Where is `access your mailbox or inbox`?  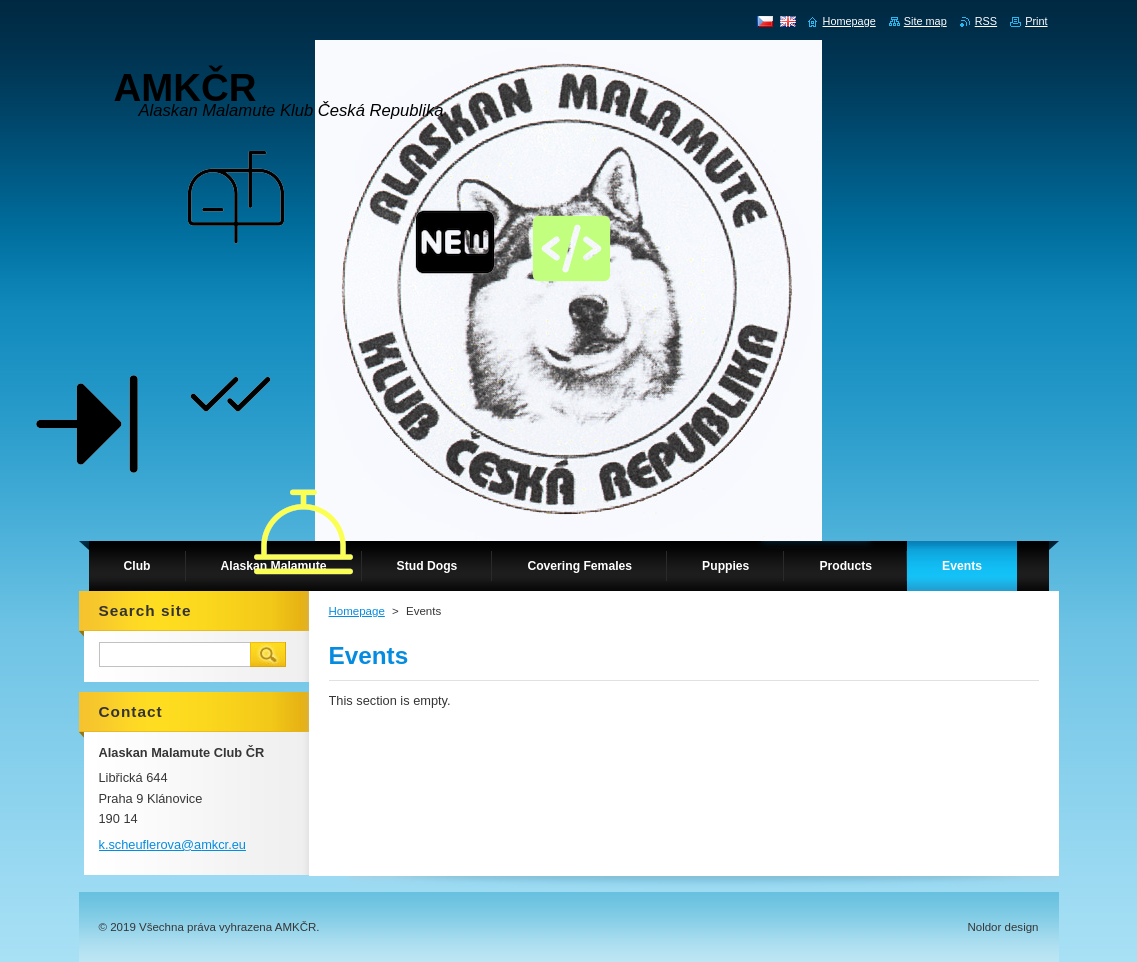
access your mailbox or inbox is located at coordinates (236, 199).